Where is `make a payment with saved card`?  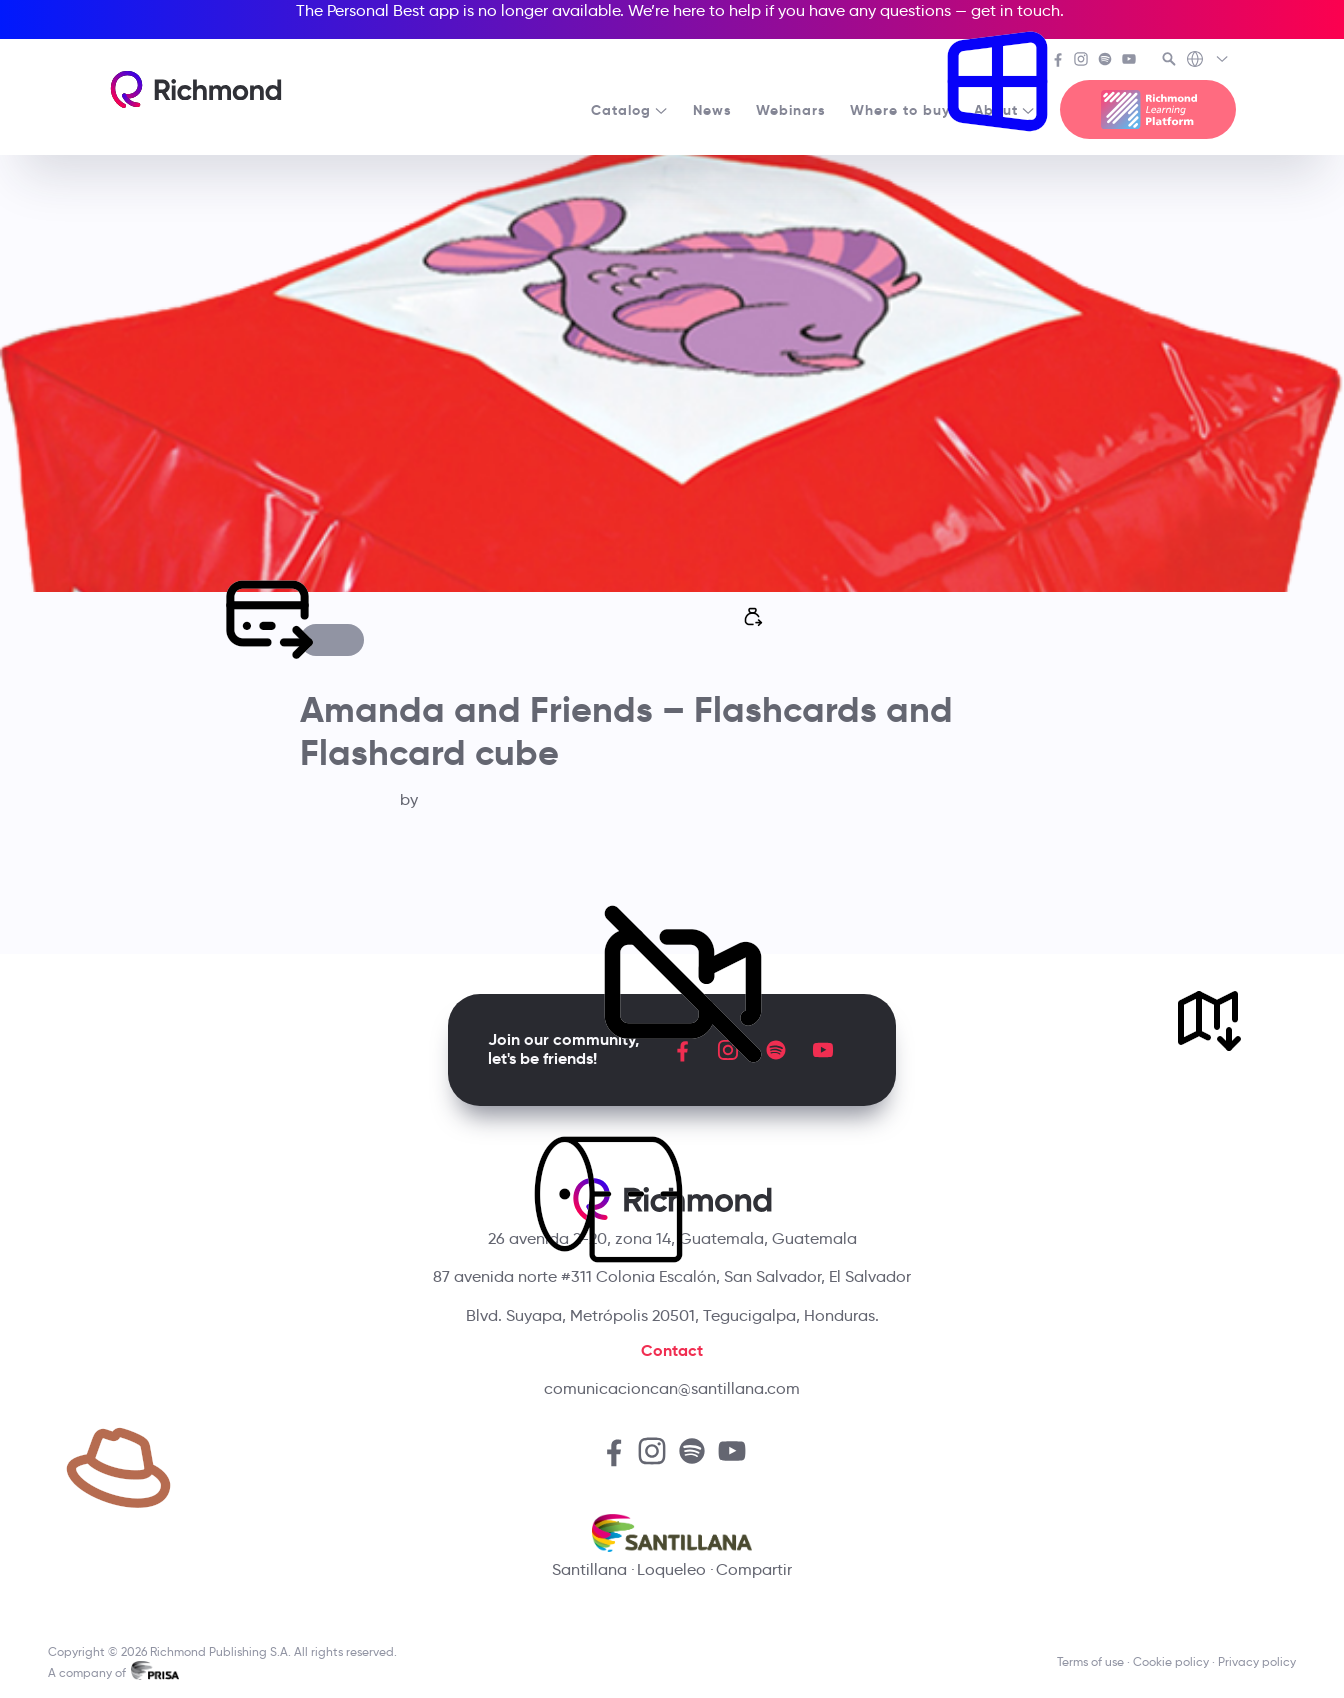
make a payment with saved card is located at coordinates (267, 613).